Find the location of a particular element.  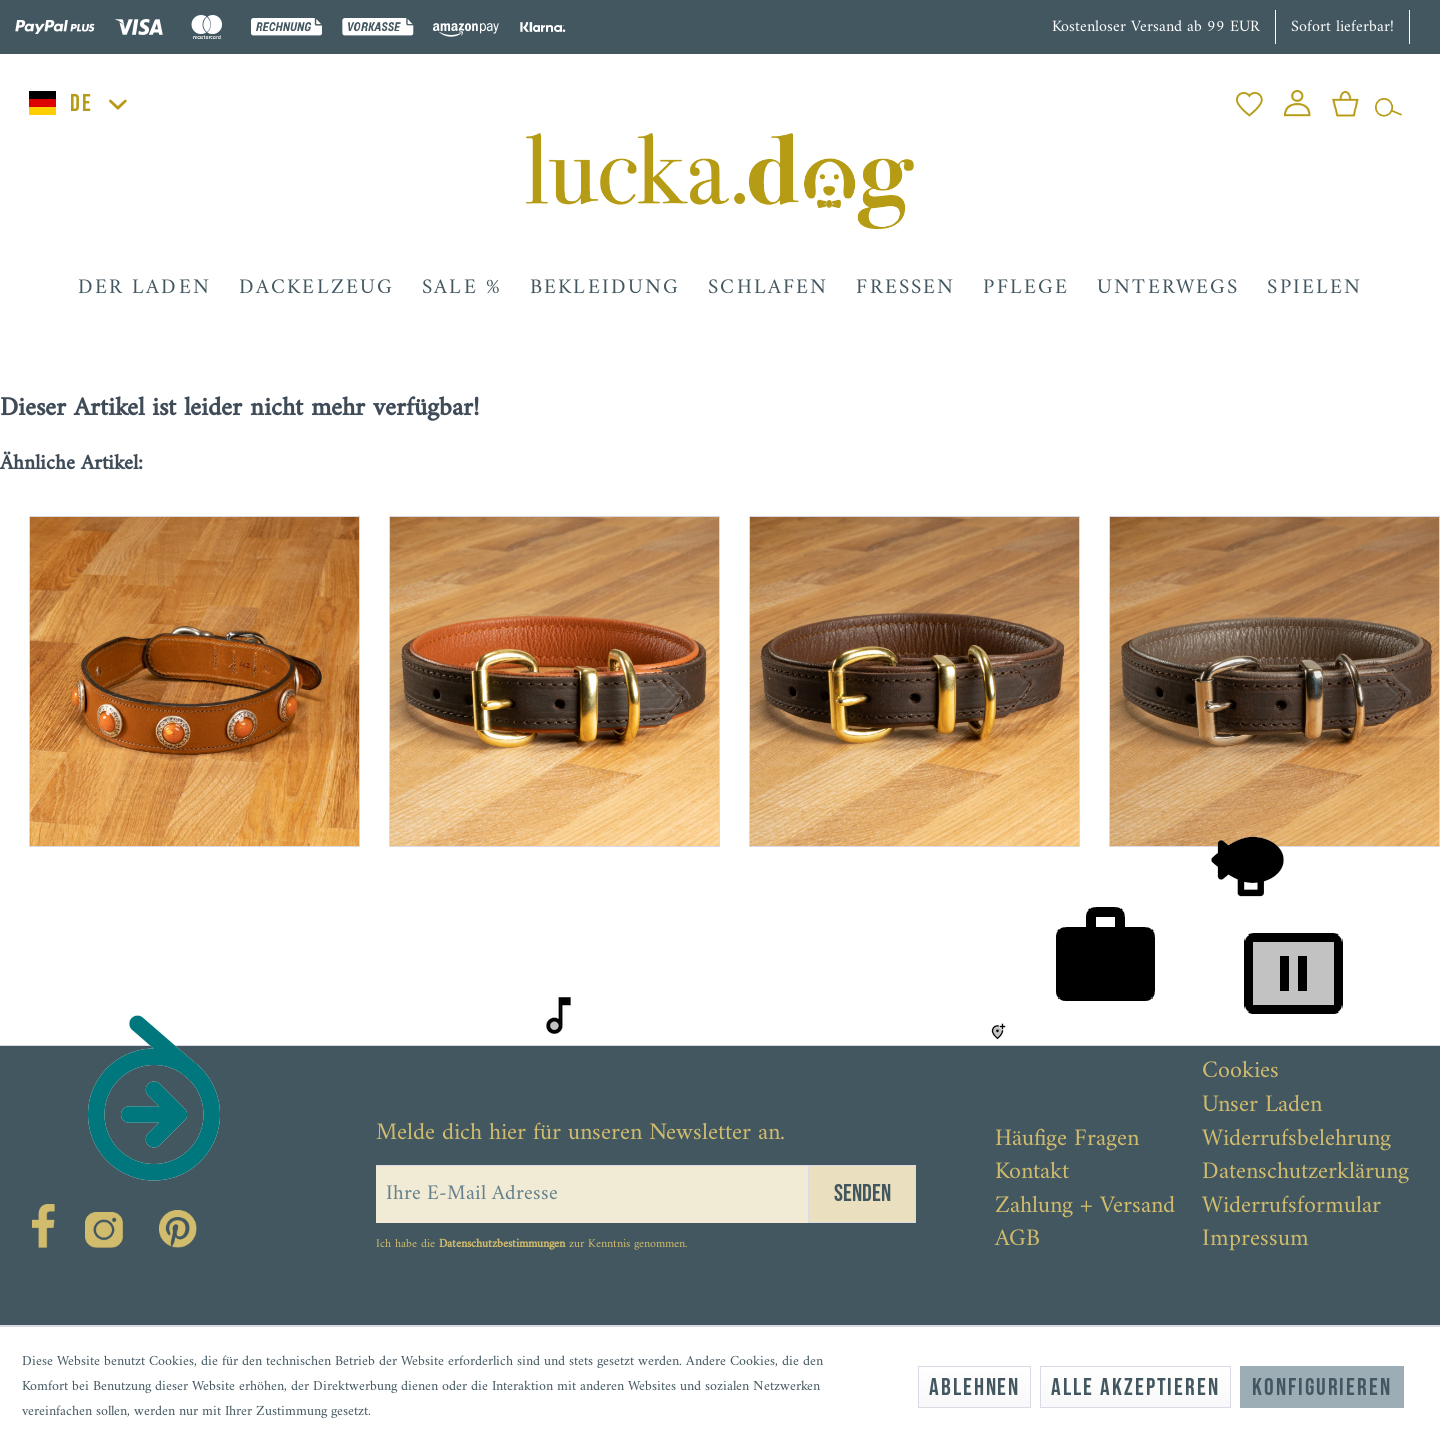

play or access audio content is located at coordinates (558, 1015).